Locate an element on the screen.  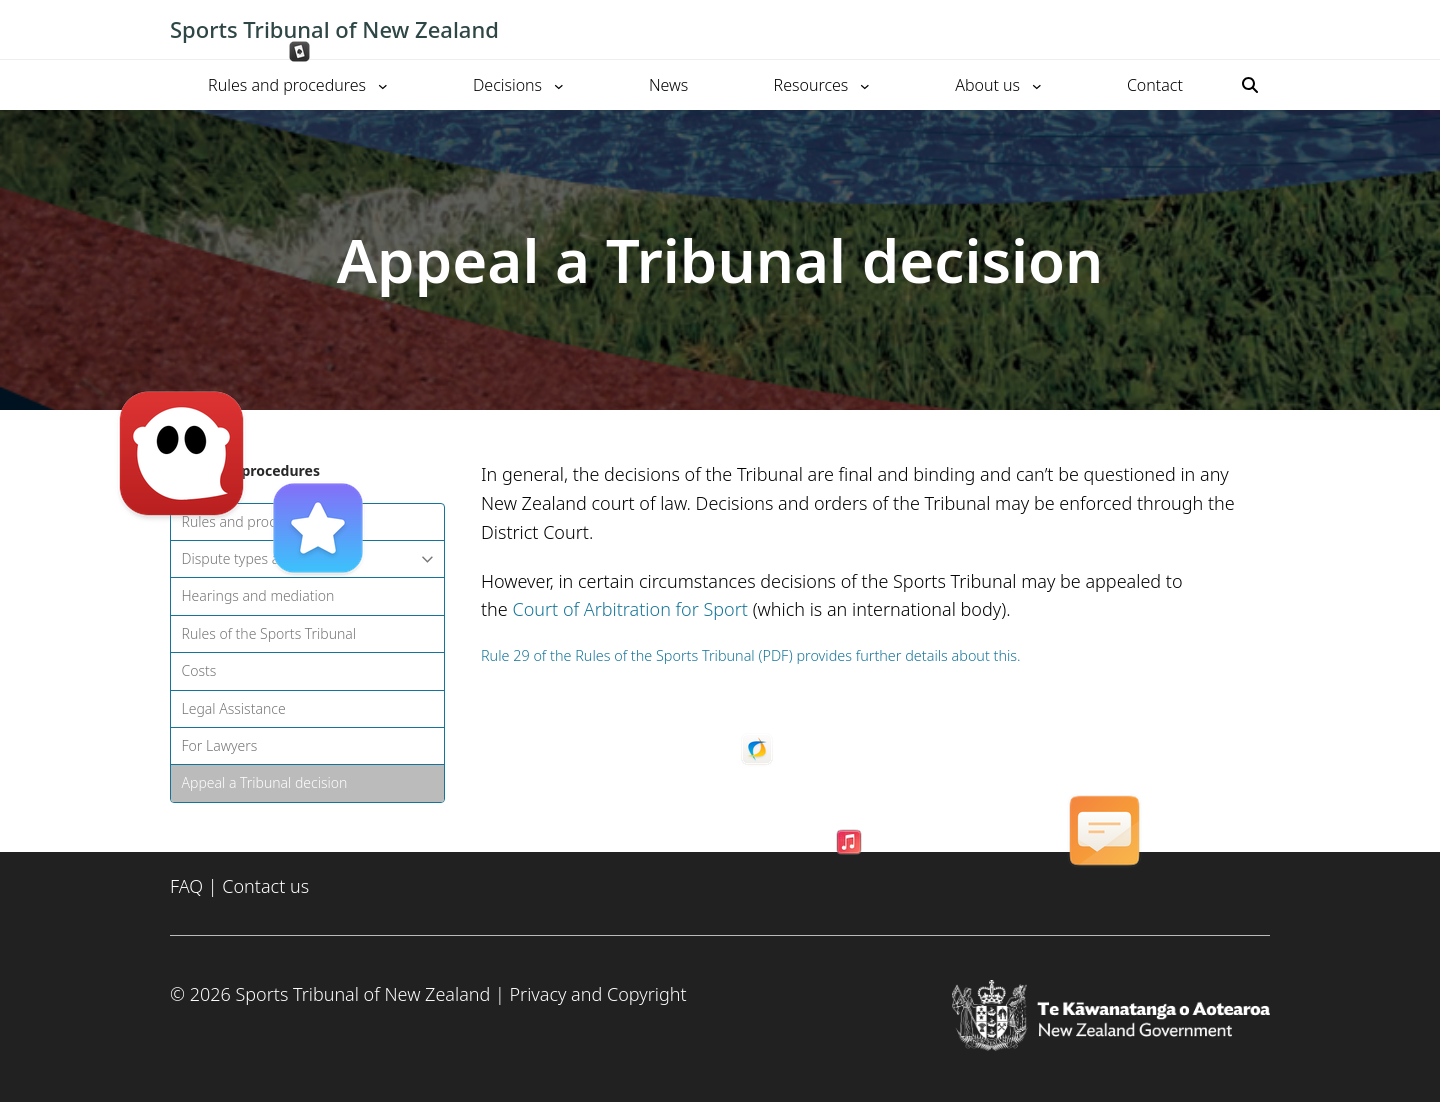
open StarUML modeling application is located at coordinates (318, 528).